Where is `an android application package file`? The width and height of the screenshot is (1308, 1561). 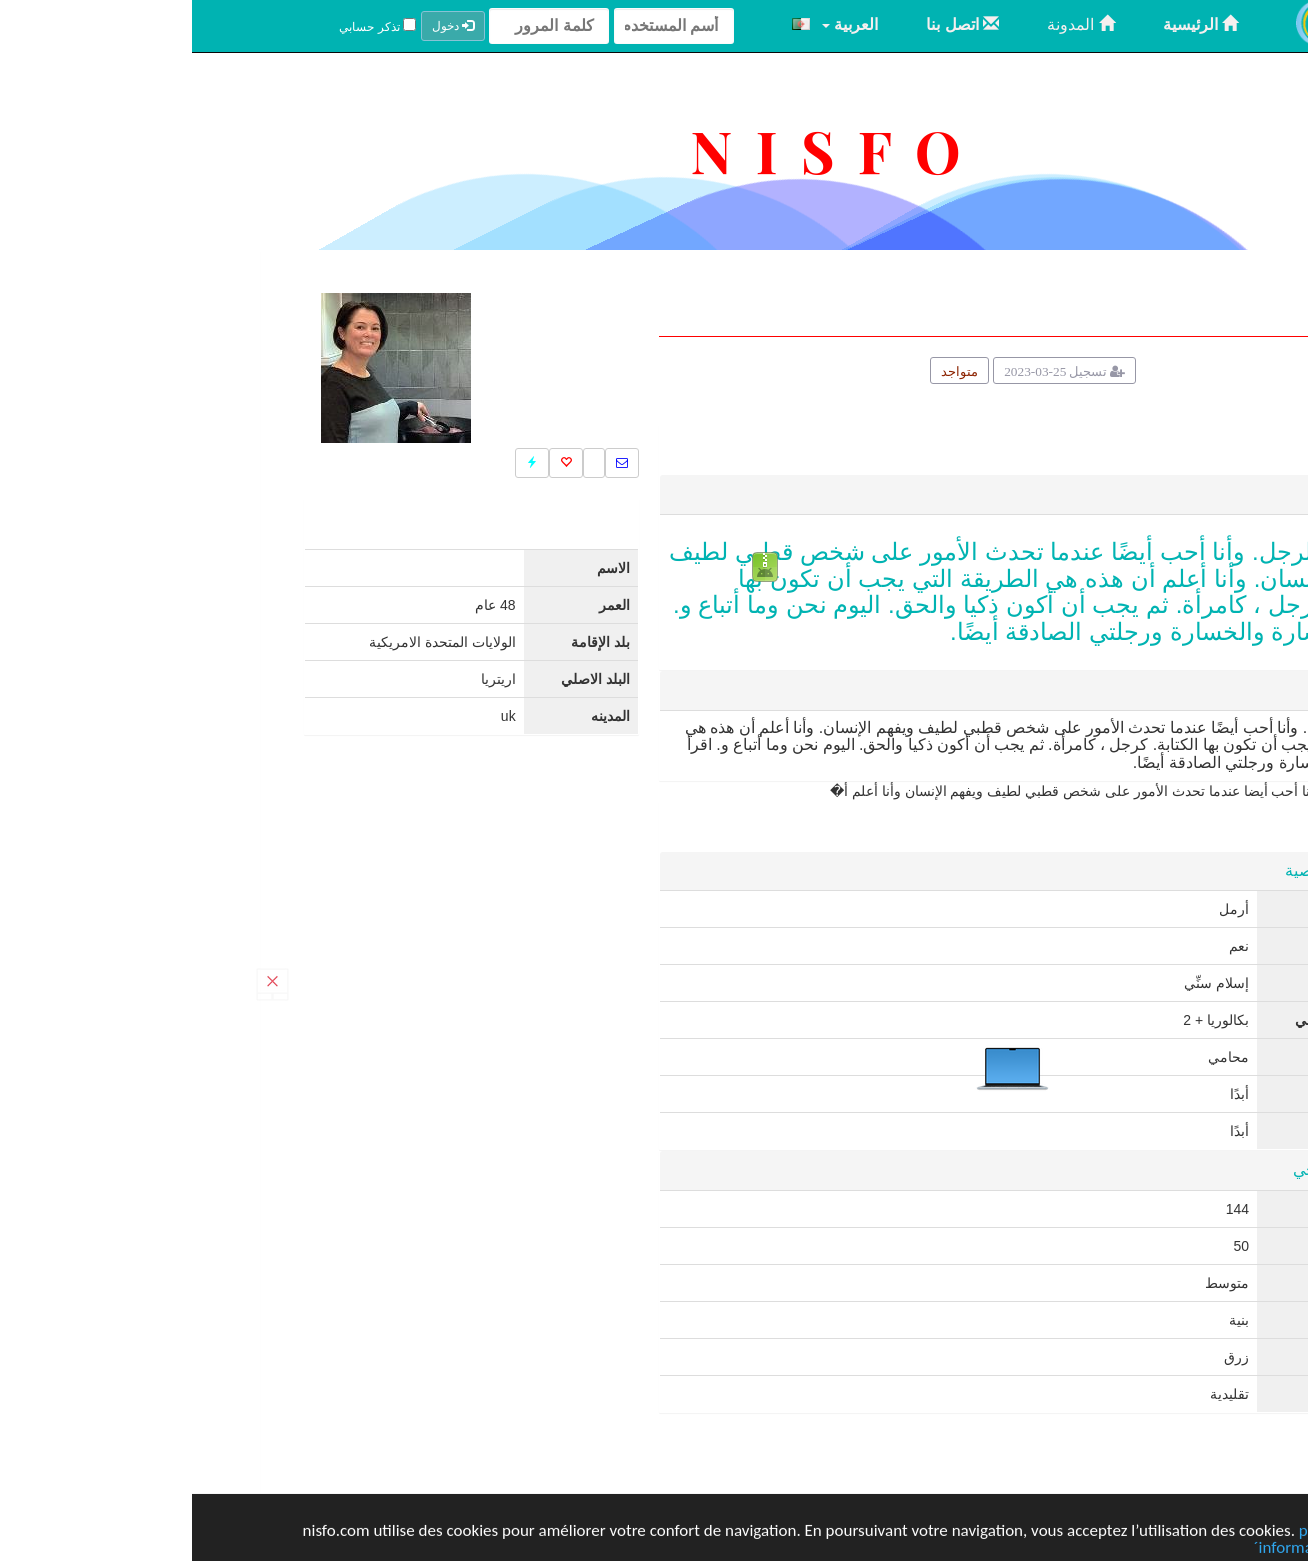 an android application package file is located at coordinates (765, 567).